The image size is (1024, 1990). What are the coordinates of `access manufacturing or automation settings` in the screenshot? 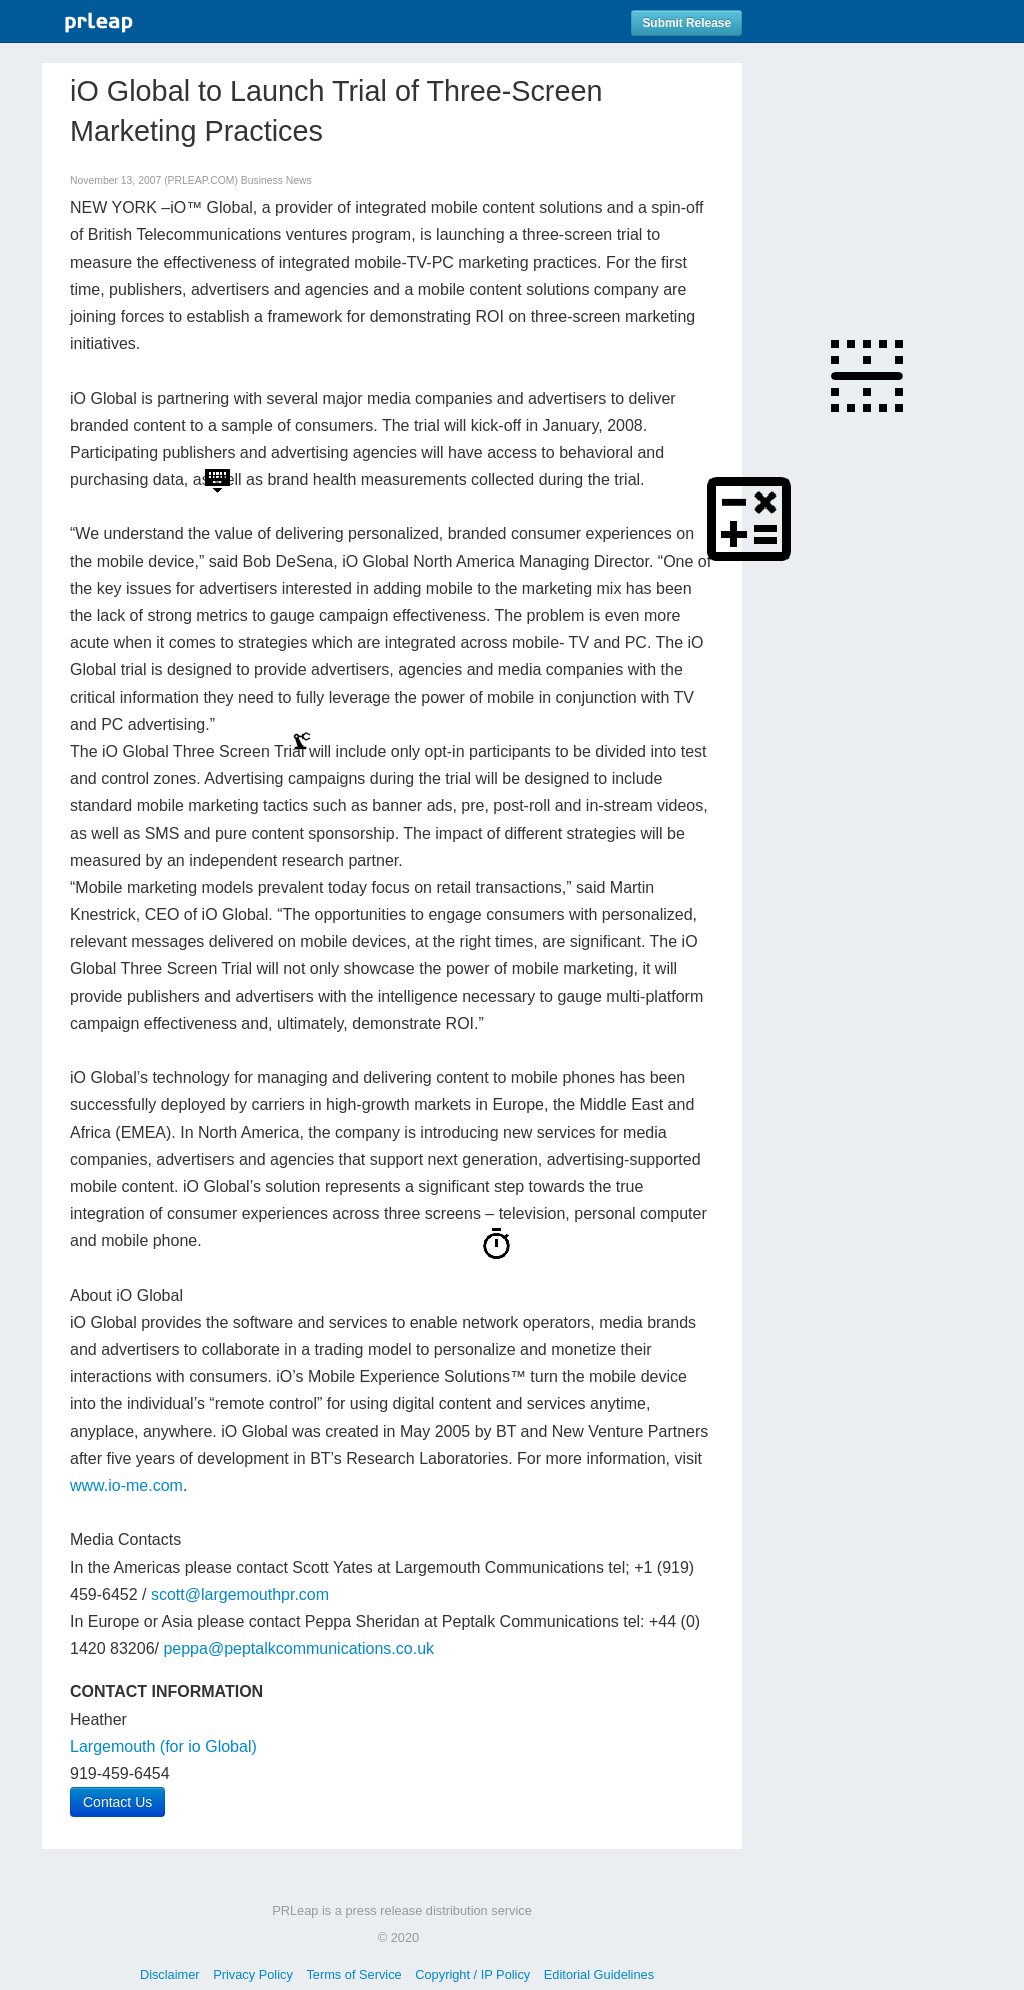 It's located at (302, 741).